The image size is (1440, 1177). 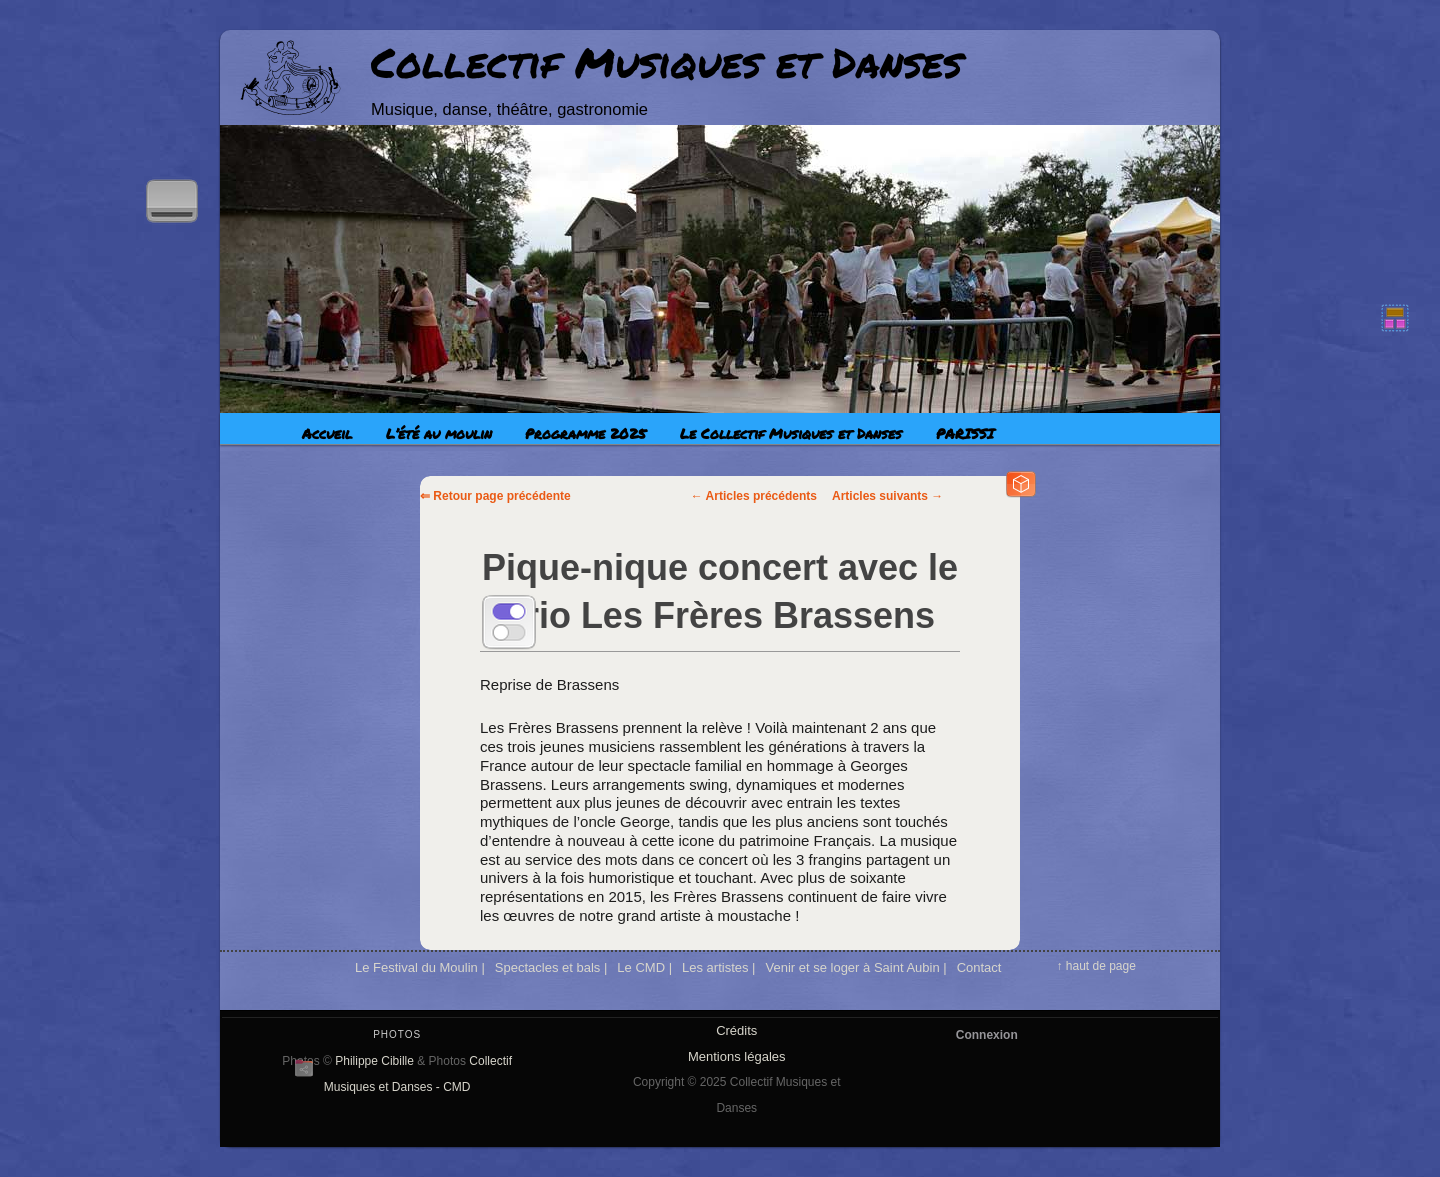 I want to click on open your public shared folder, so click(x=304, y=1068).